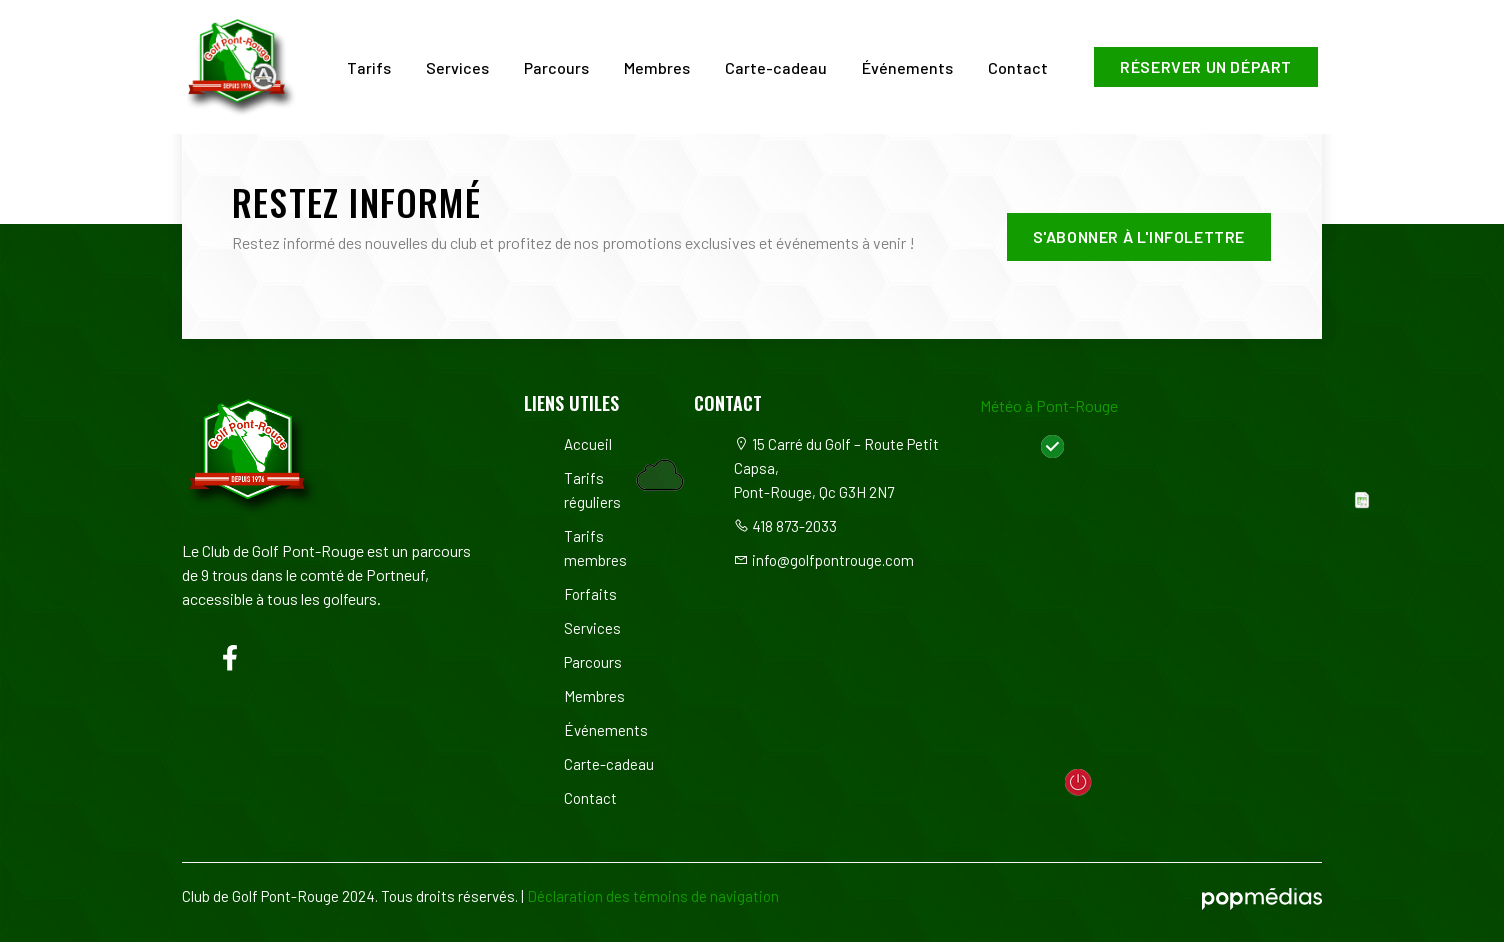  What do you see at coordinates (263, 76) in the screenshot?
I see `open the software update manager` at bounding box center [263, 76].